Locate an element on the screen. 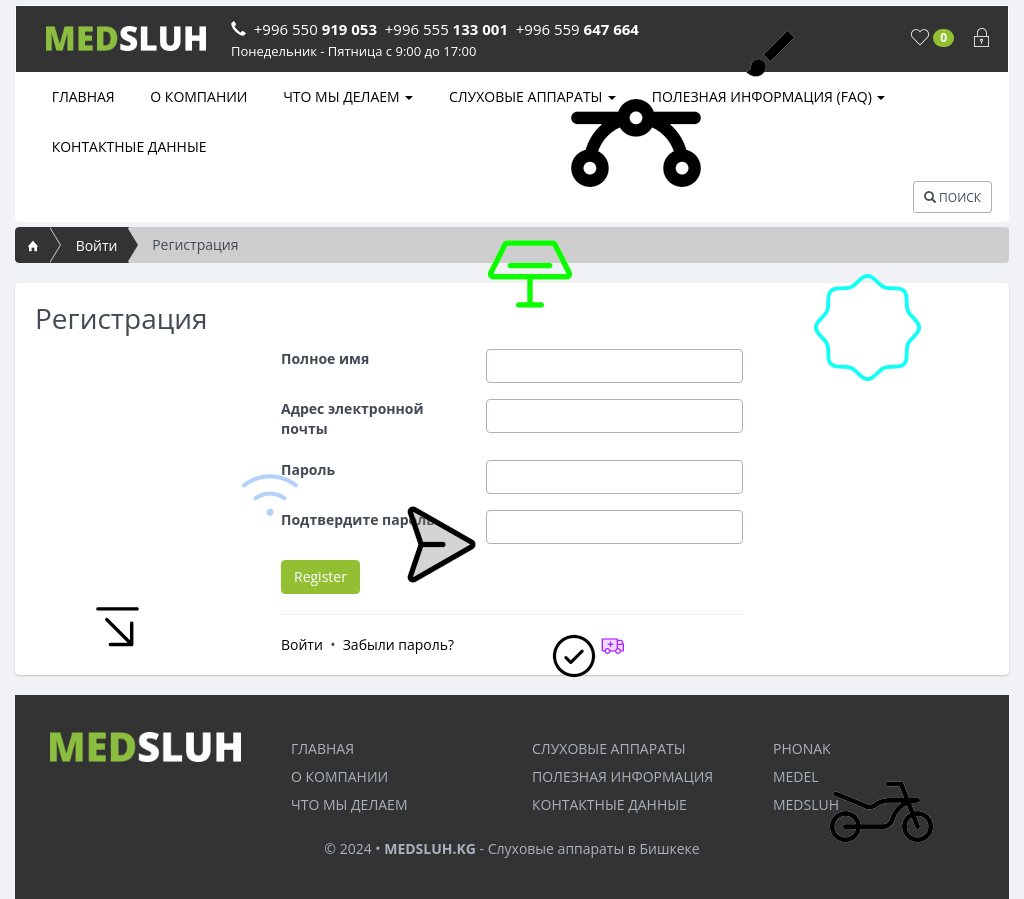 The image size is (1024, 899). request emergency medical services is located at coordinates (612, 645).